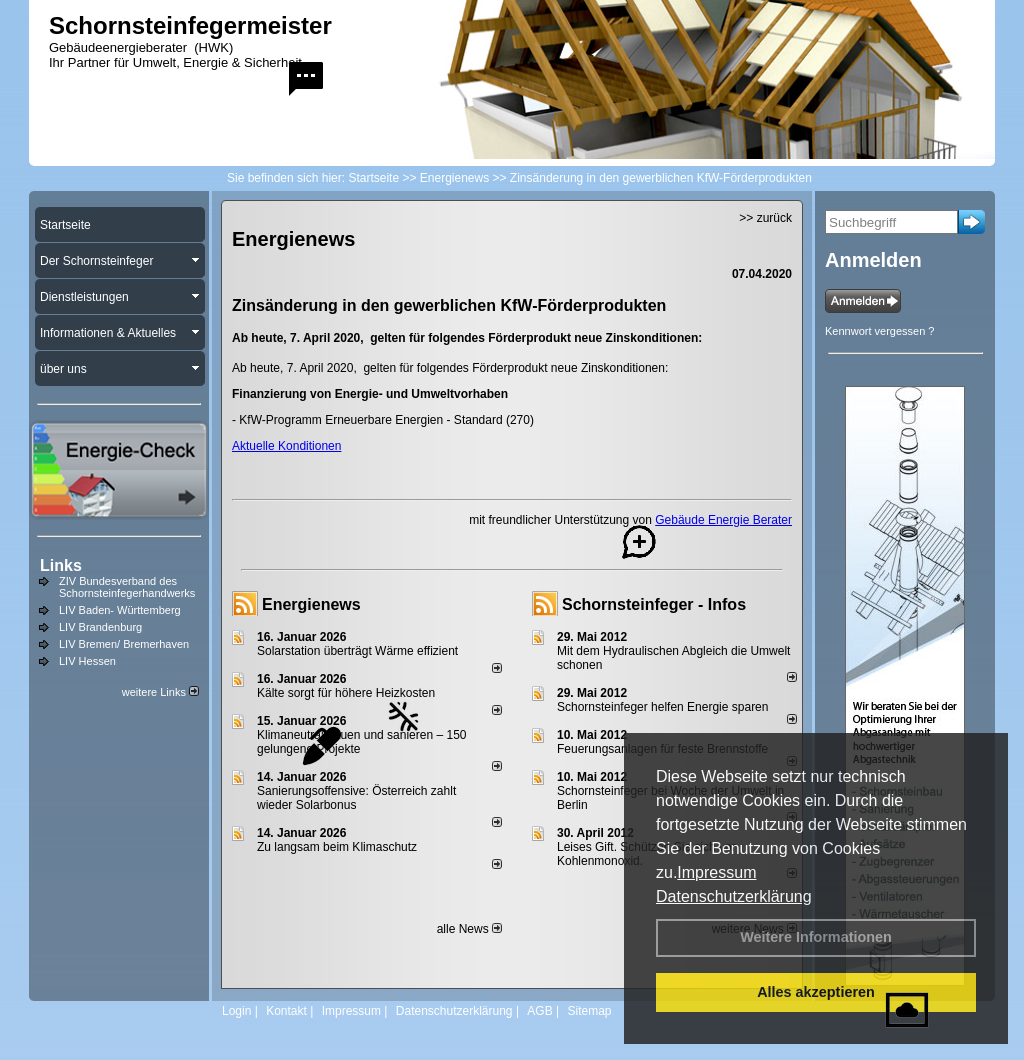 This screenshot has width=1024, height=1060. What do you see at coordinates (306, 79) in the screenshot?
I see `open text messages` at bounding box center [306, 79].